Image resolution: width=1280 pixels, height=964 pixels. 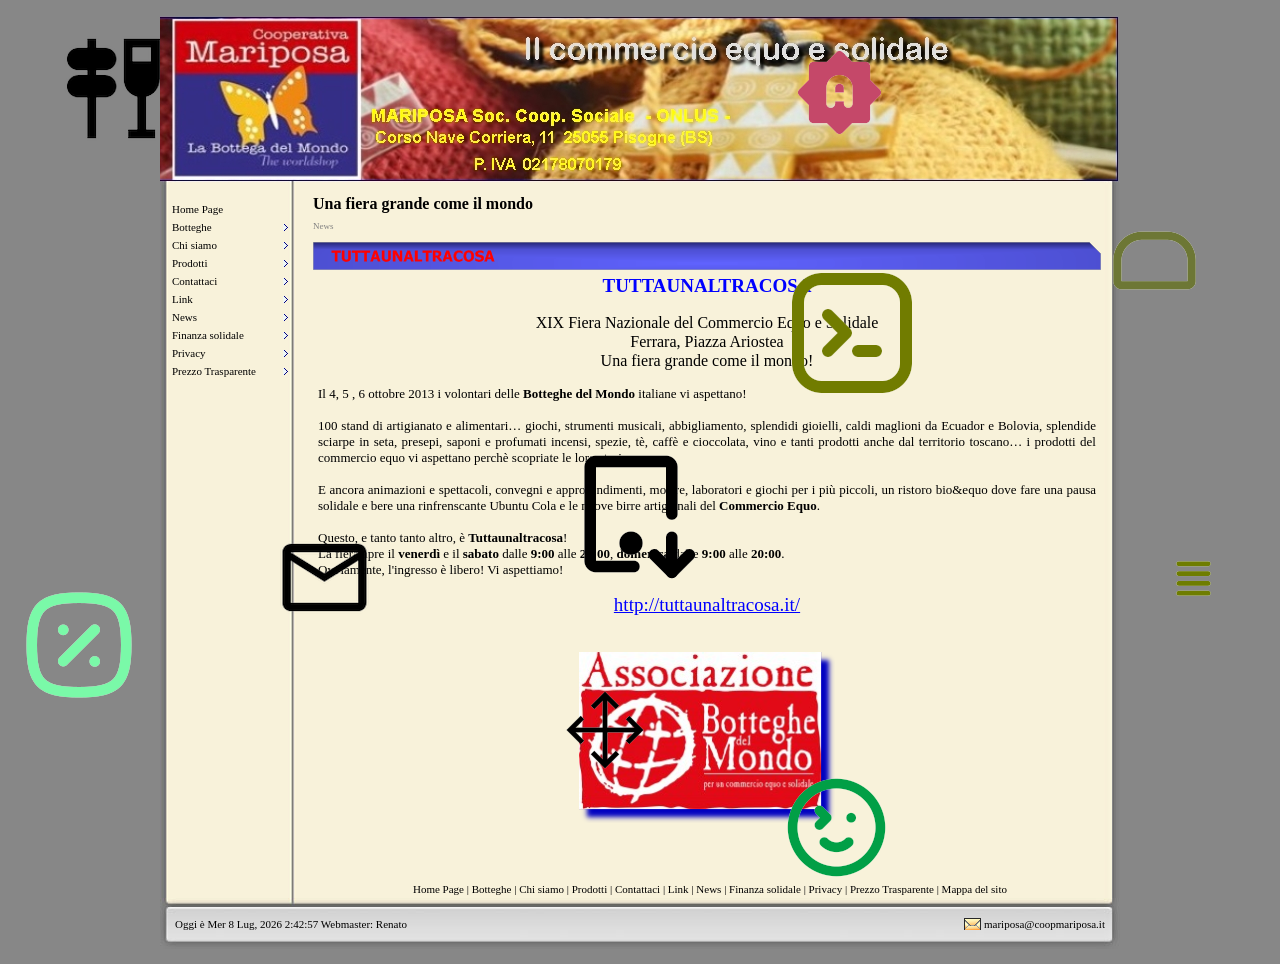 What do you see at coordinates (852, 333) in the screenshot?
I see `tabler icons brand logo` at bounding box center [852, 333].